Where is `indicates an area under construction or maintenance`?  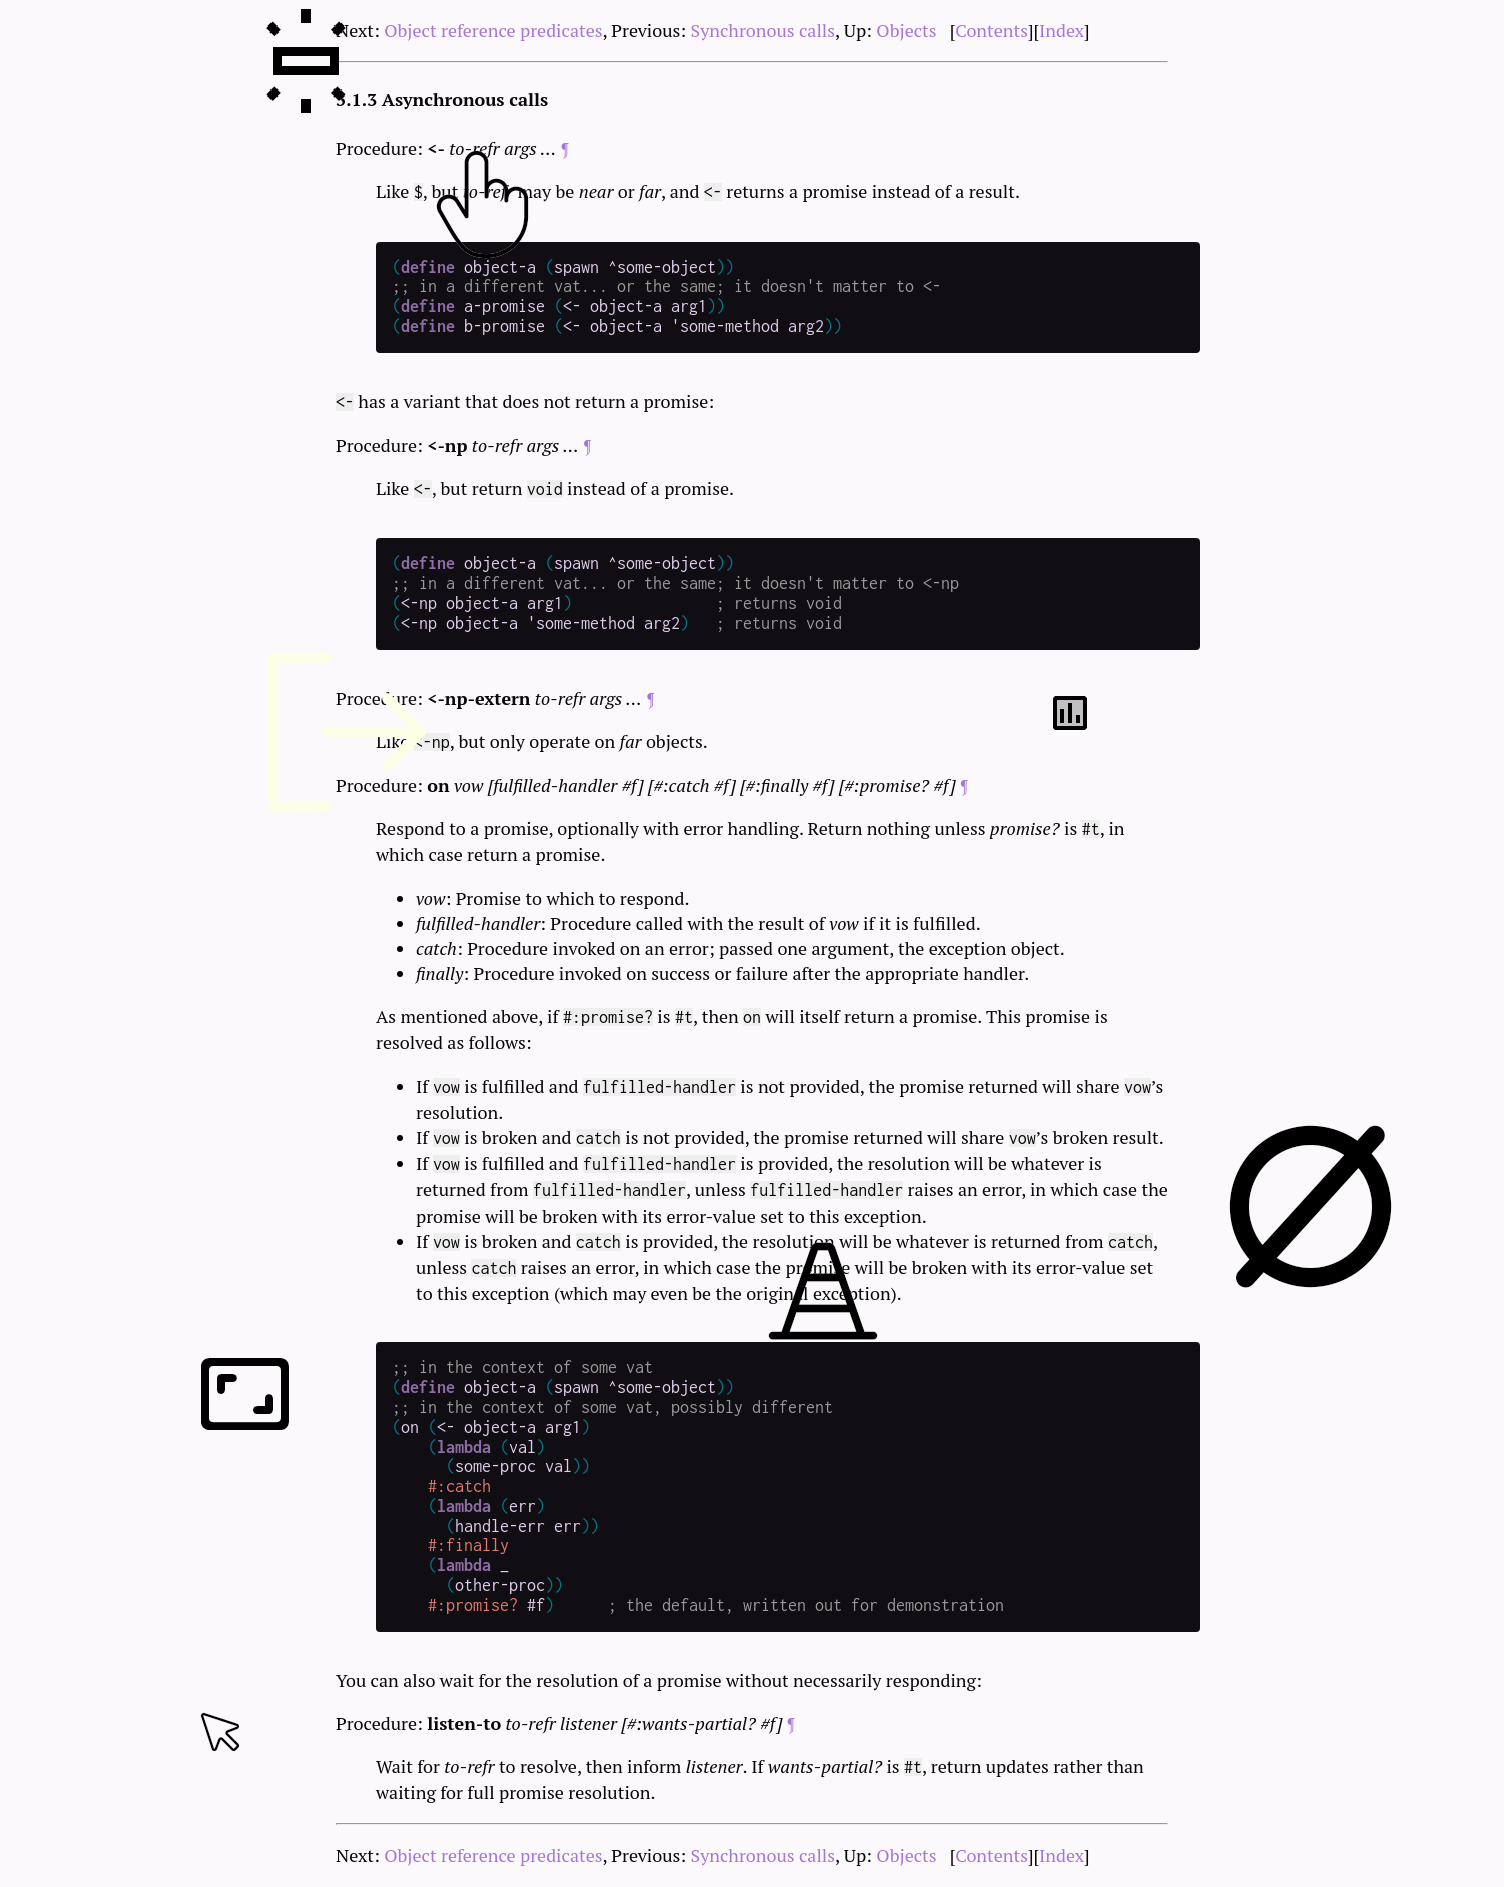 indicates an area under construction or maintenance is located at coordinates (823, 1293).